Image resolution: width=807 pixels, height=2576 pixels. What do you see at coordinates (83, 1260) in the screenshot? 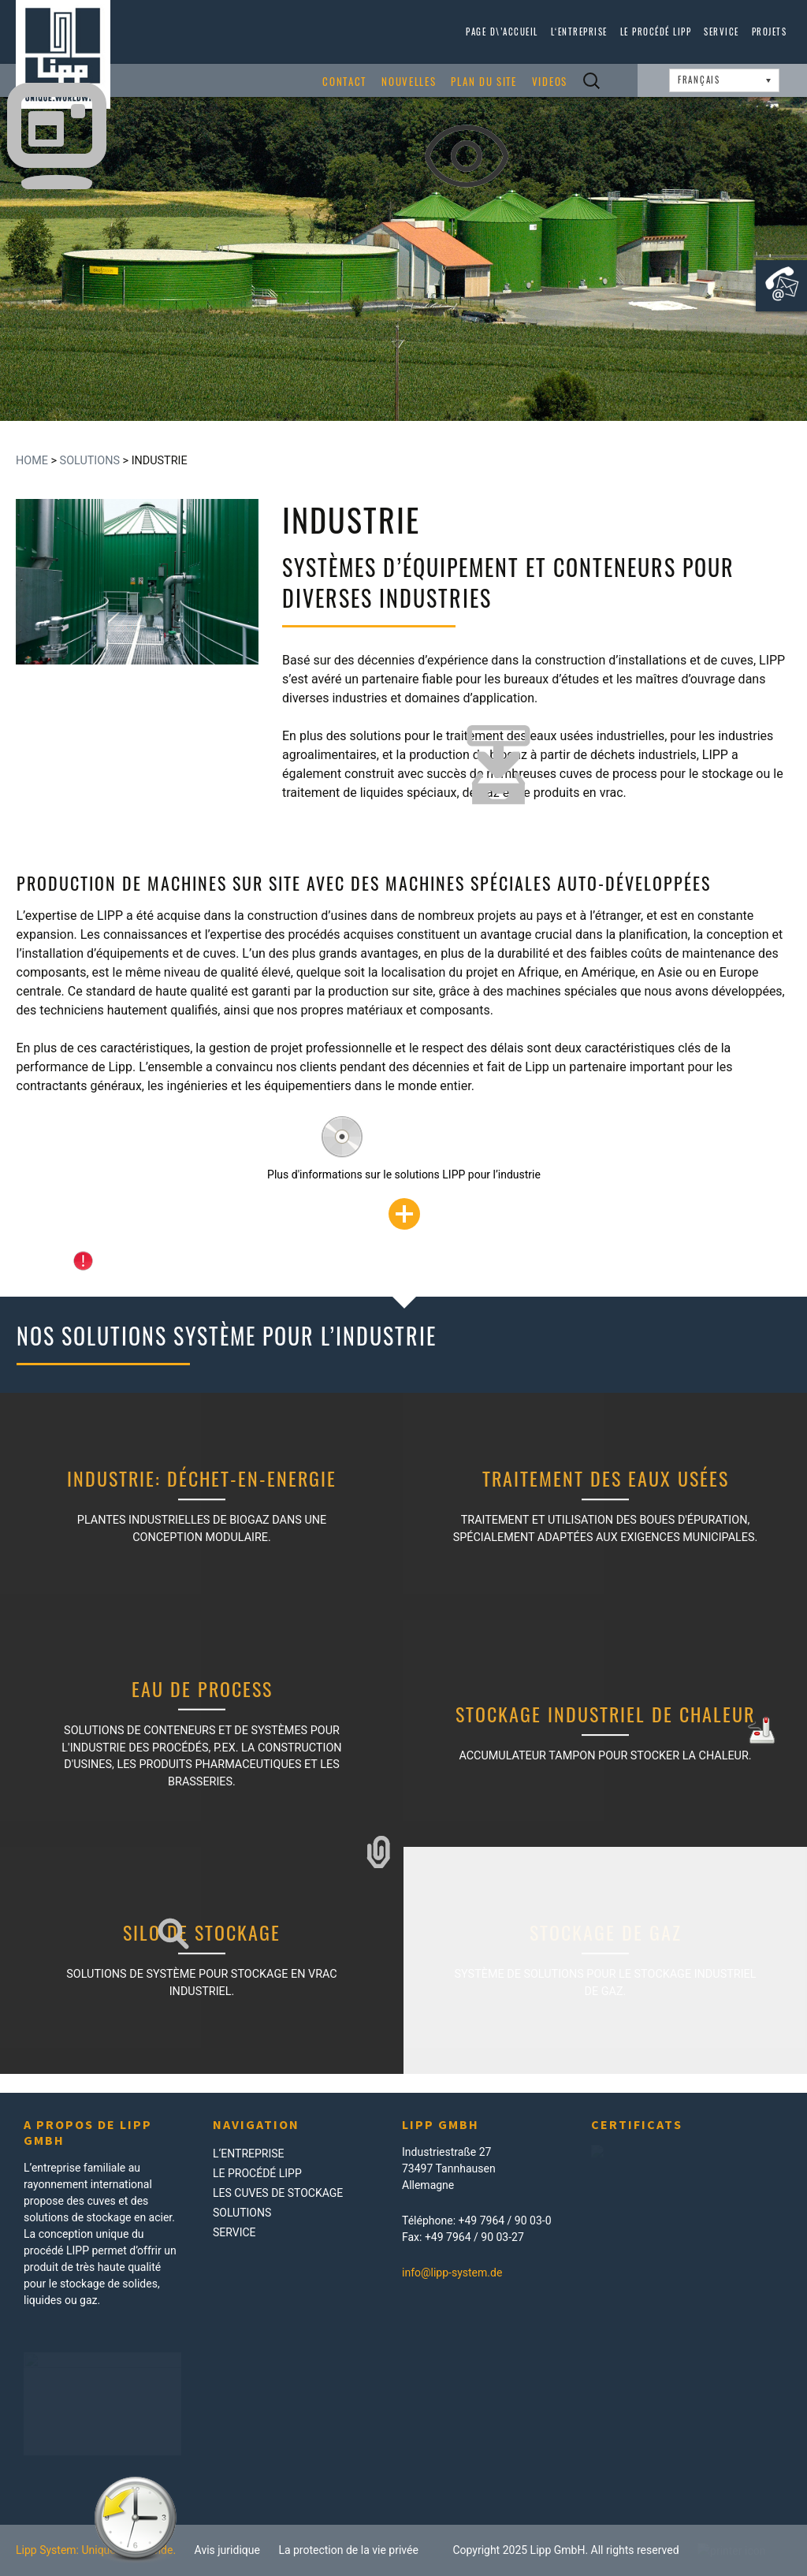
I see `indicates an important alert or warning` at bounding box center [83, 1260].